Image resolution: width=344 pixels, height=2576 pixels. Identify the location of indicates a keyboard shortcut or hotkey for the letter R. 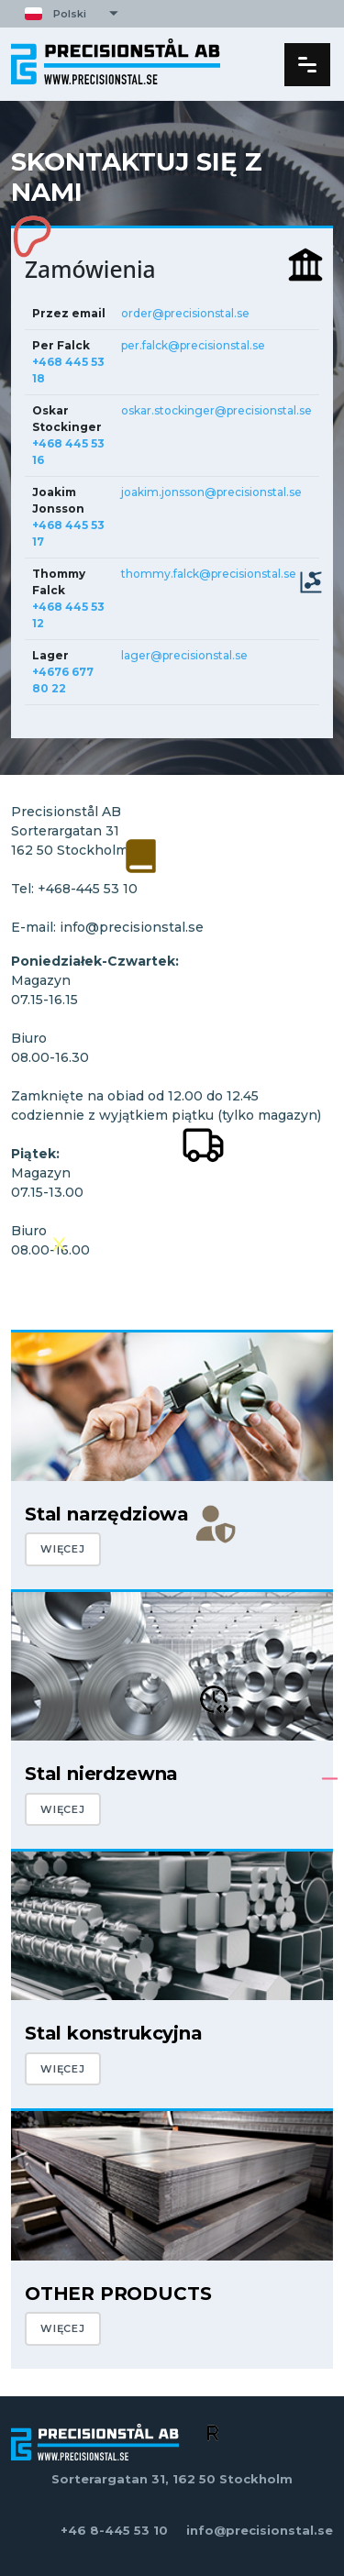
(213, 2433).